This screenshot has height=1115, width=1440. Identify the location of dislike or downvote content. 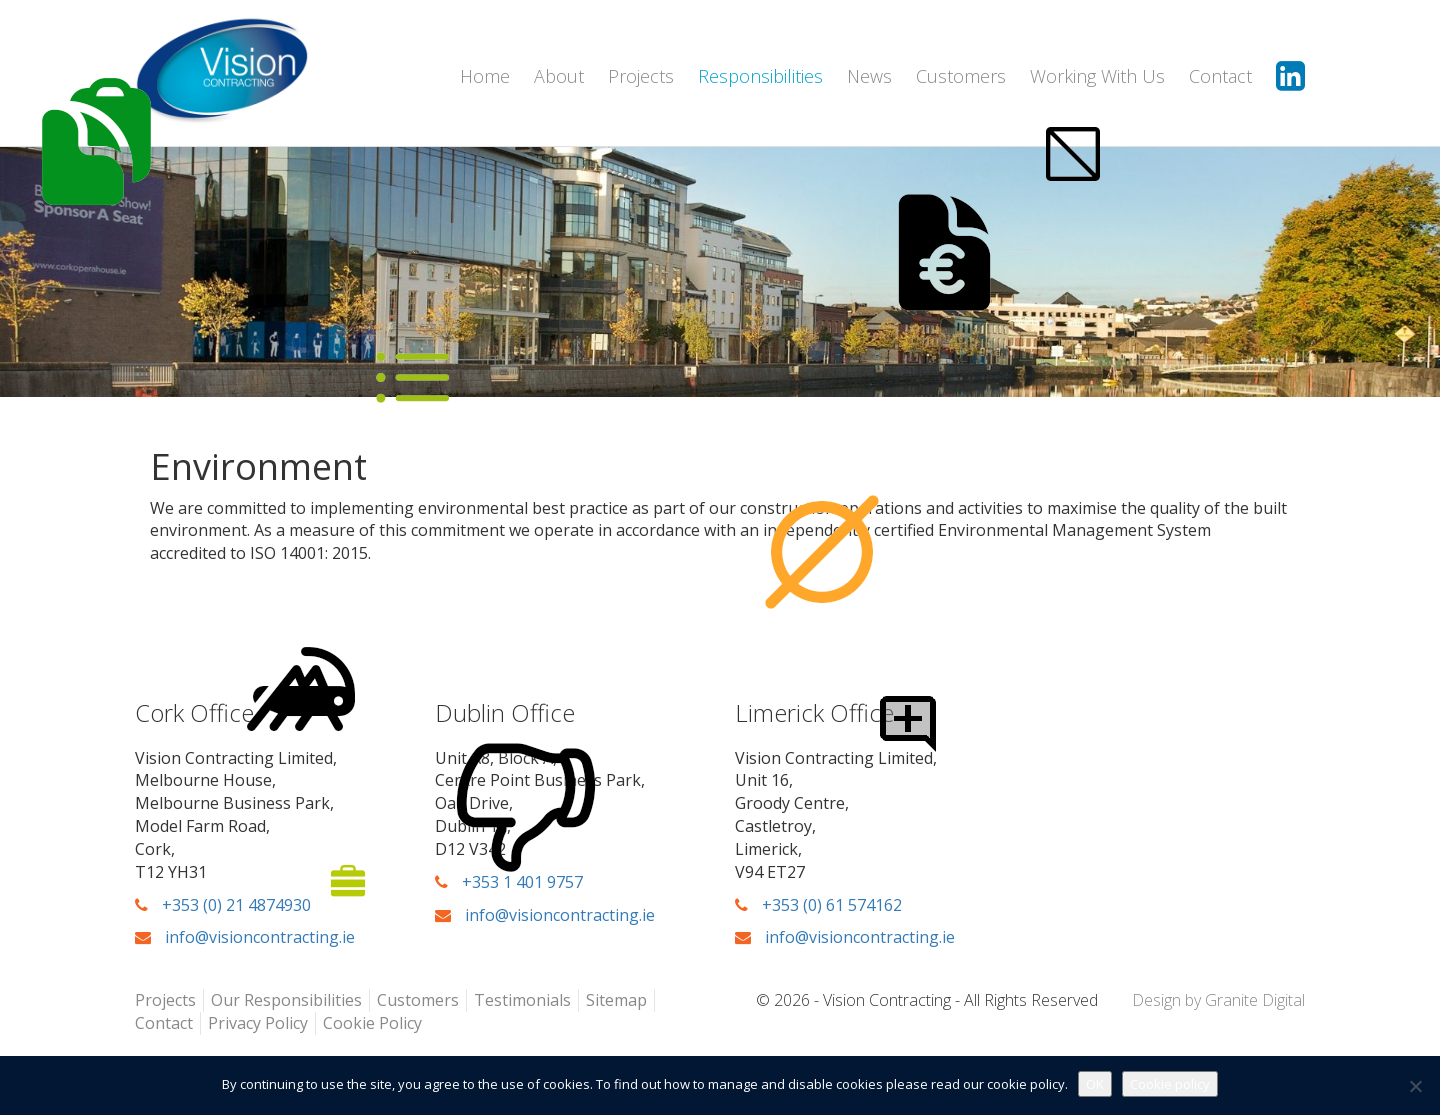
(526, 801).